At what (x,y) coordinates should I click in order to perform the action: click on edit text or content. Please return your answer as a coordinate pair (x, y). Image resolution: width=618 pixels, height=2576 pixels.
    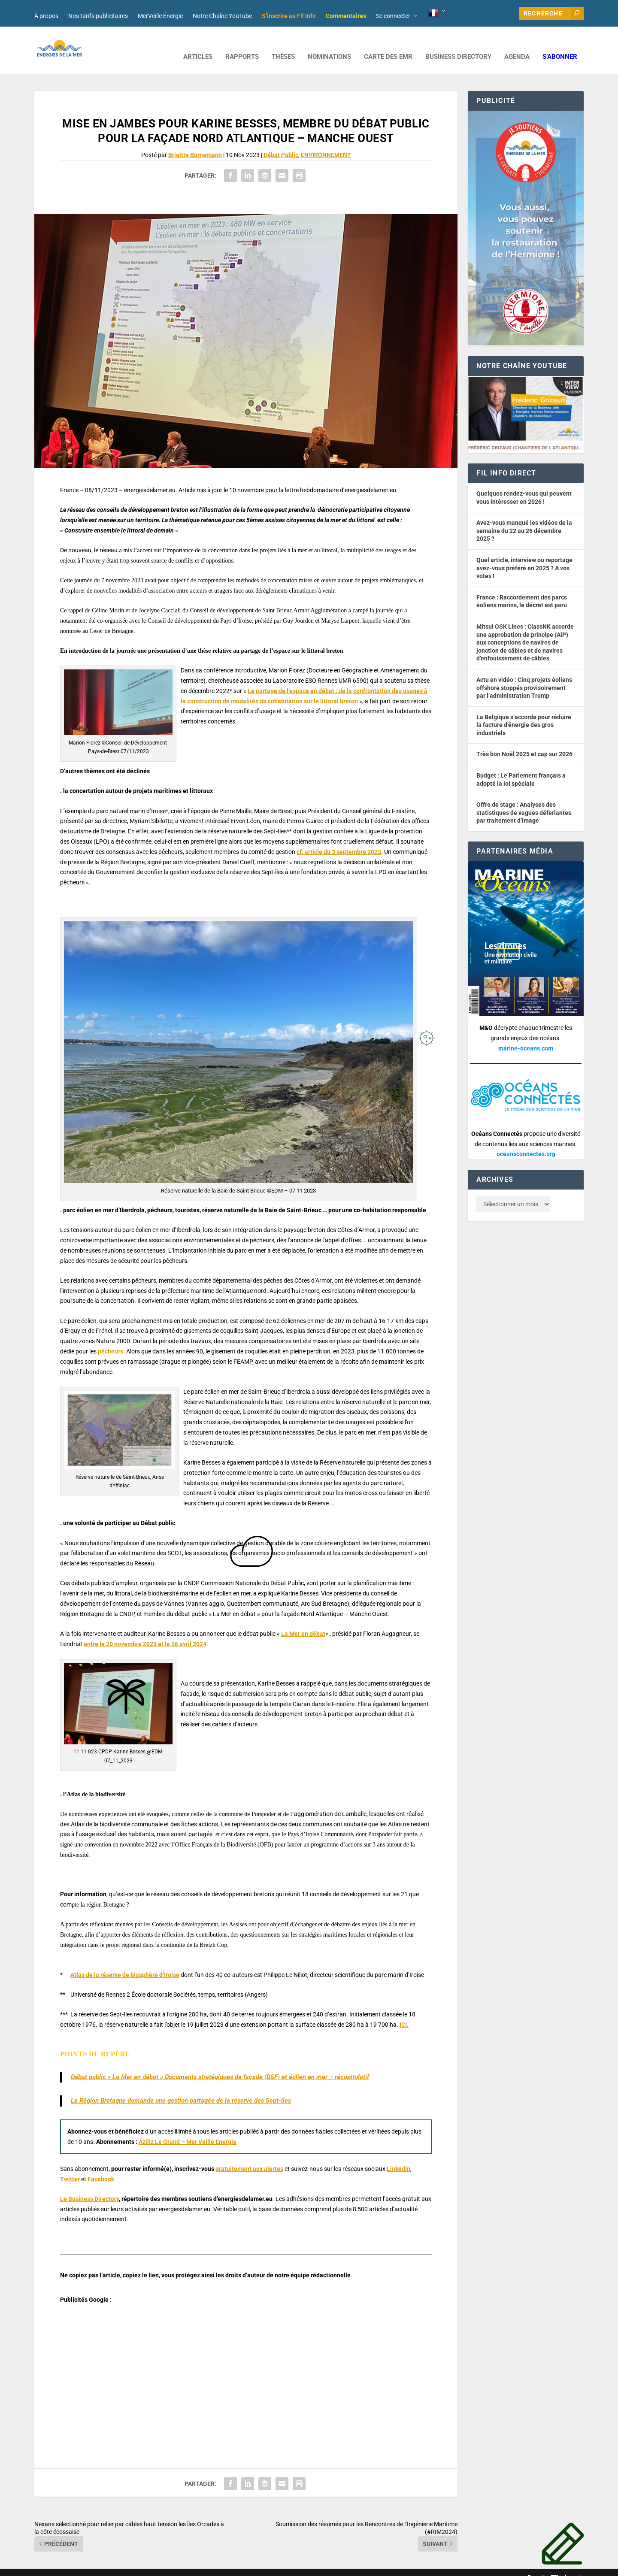
    Looking at the image, I should click on (562, 2544).